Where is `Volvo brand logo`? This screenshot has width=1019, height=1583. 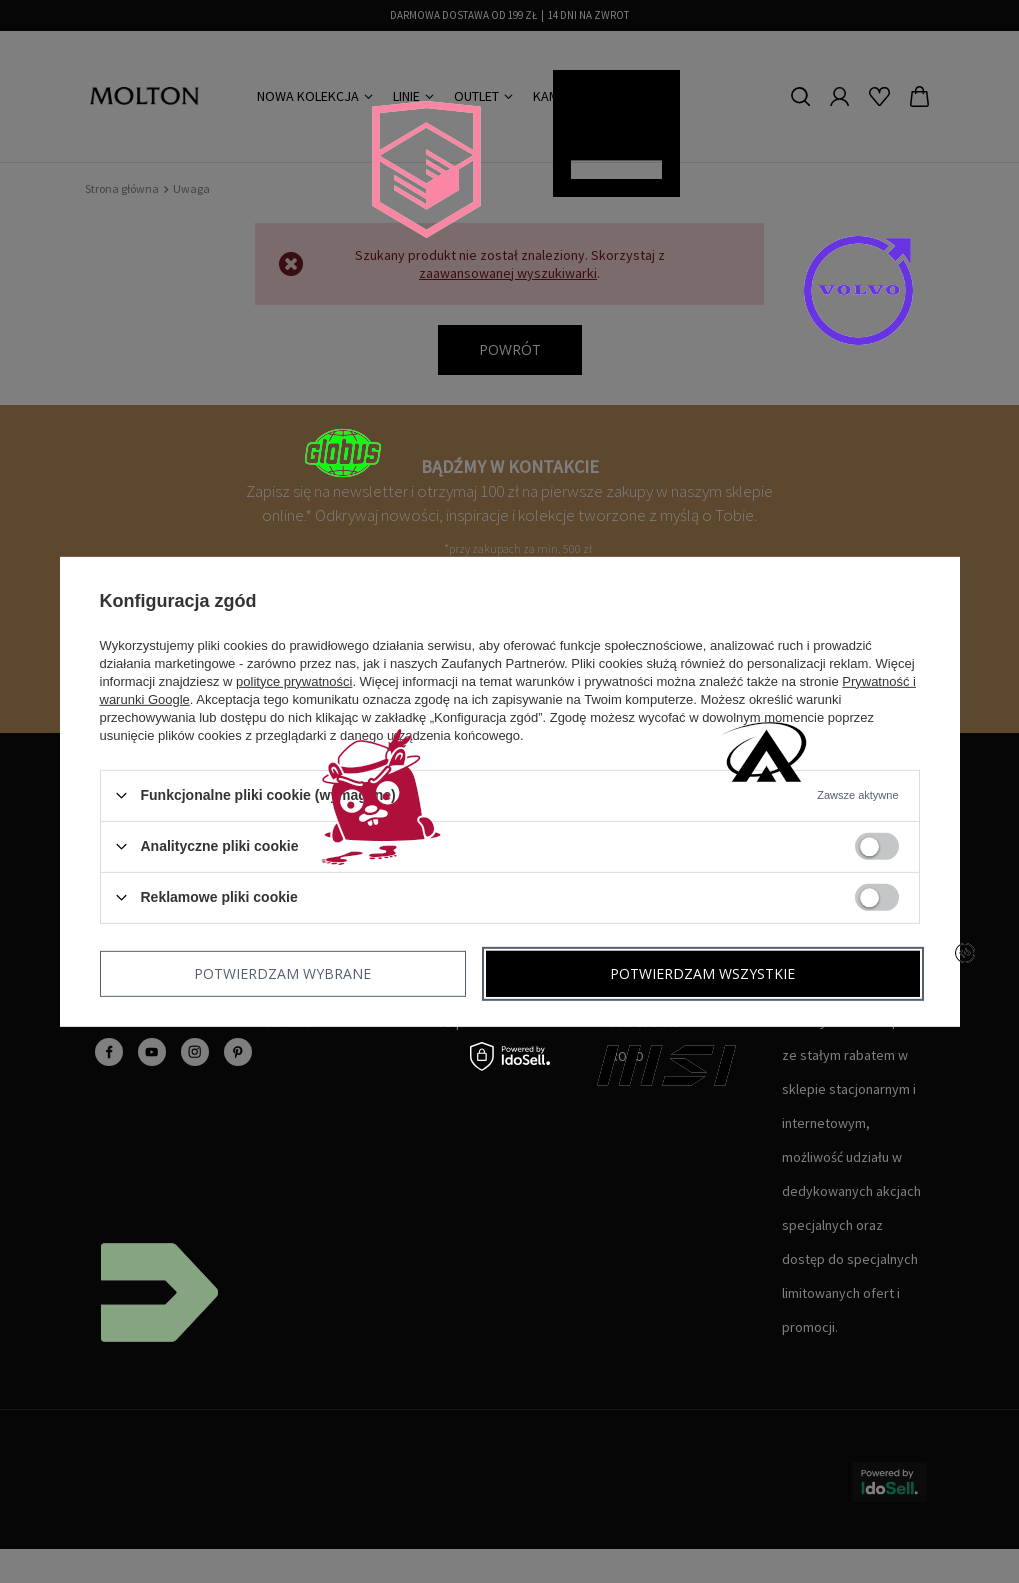 Volvo brand logo is located at coordinates (858, 290).